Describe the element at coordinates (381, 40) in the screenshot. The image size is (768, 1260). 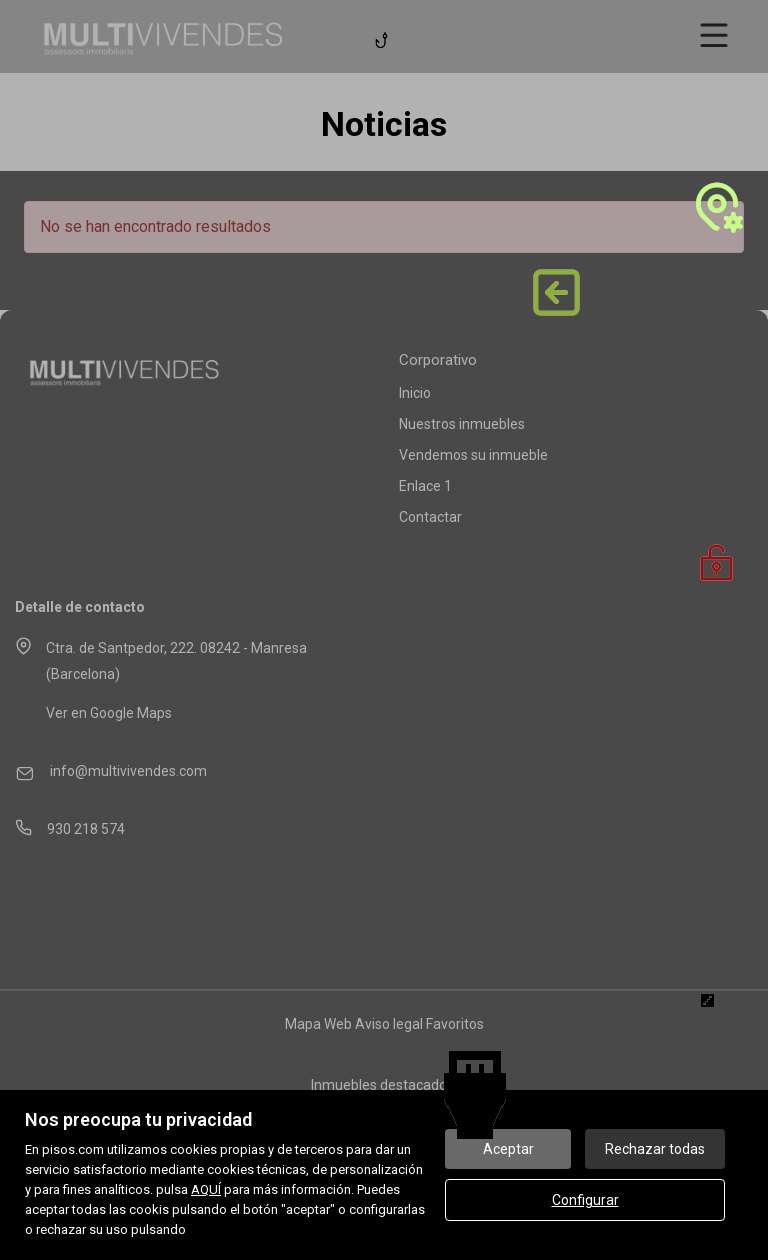
I see `fishing or angling activity` at that location.